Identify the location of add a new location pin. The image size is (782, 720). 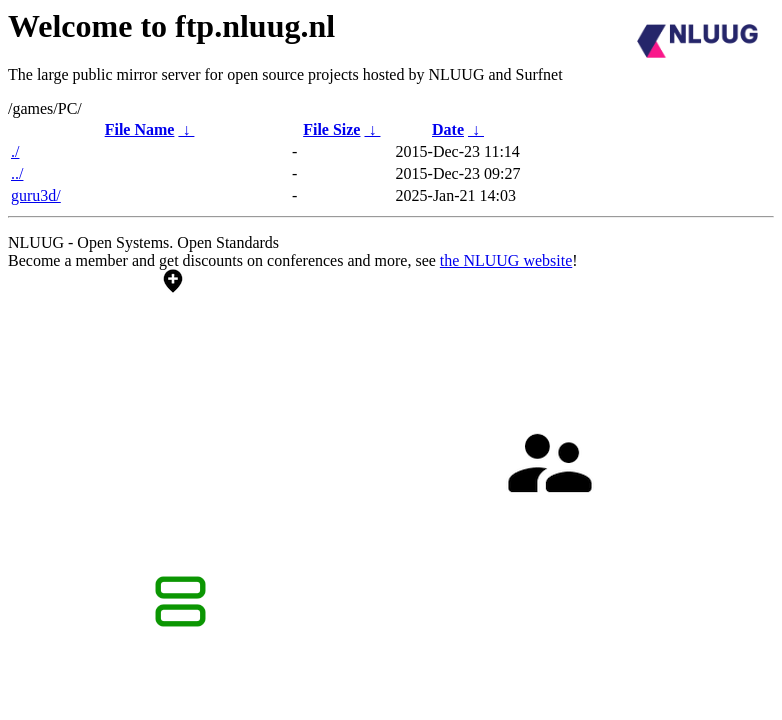
(173, 281).